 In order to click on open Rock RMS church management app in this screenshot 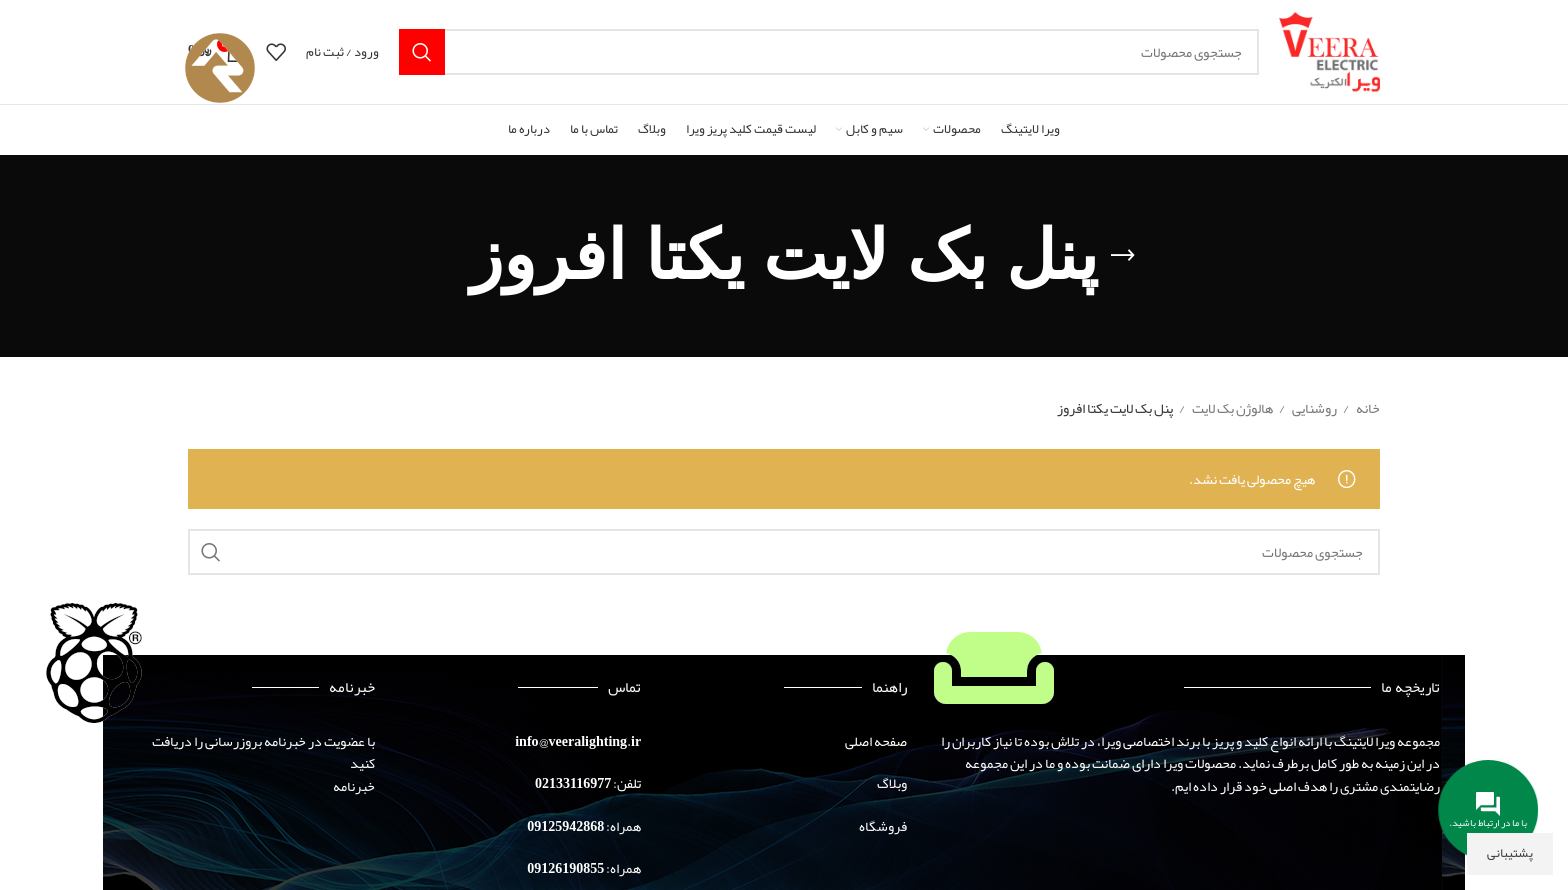, I will do `click(220, 68)`.